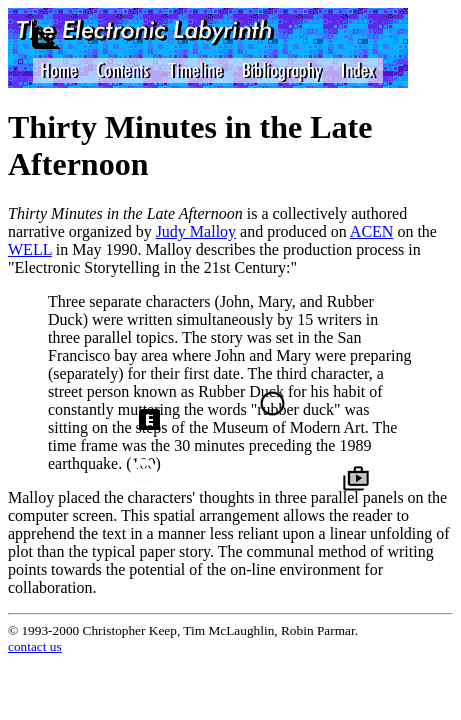 The height and width of the screenshot is (720, 461). What do you see at coordinates (272, 403) in the screenshot?
I see `select a camera lens or aperture setting` at bounding box center [272, 403].